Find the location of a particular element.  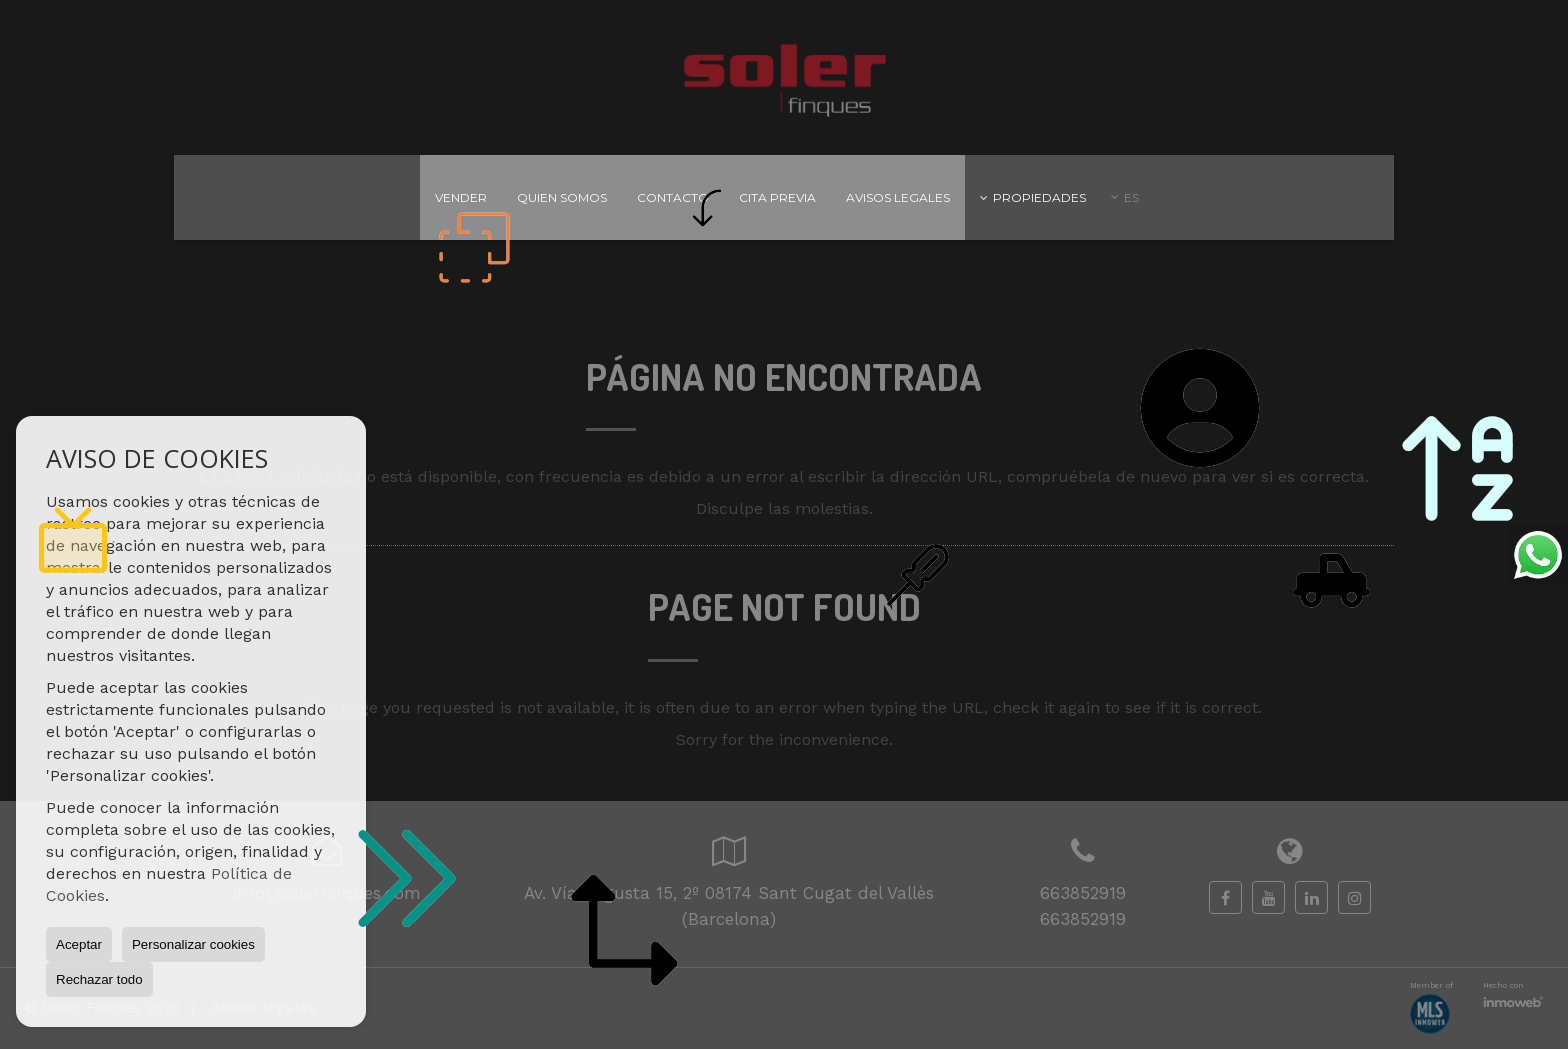

access TV or video streaming features is located at coordinates (73, 544).